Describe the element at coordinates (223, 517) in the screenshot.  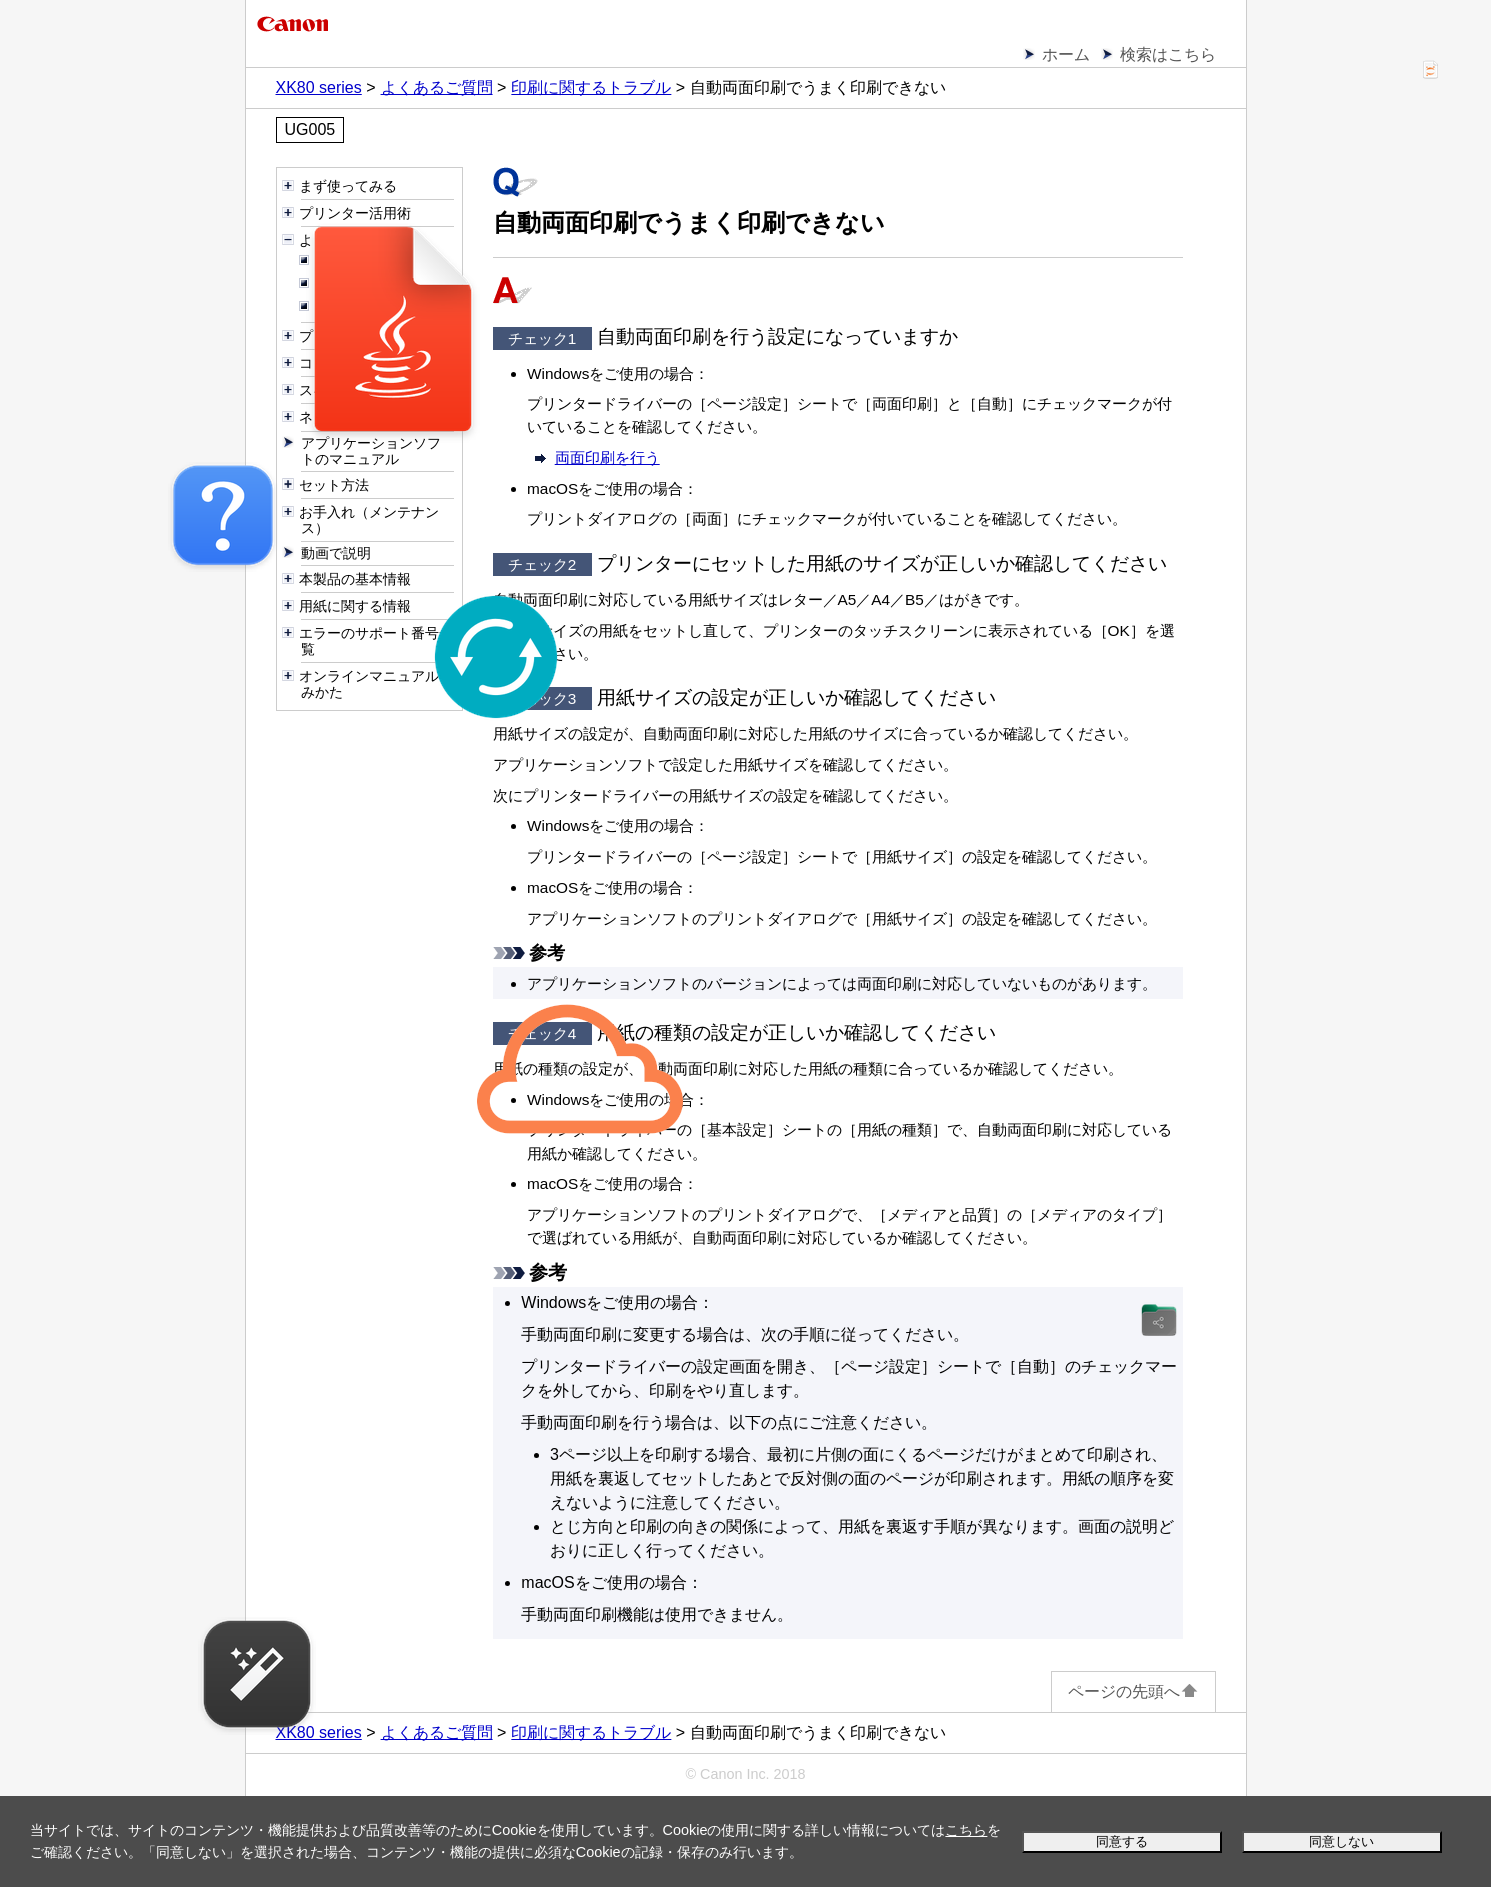
I see `access help and support documentation` at that location.